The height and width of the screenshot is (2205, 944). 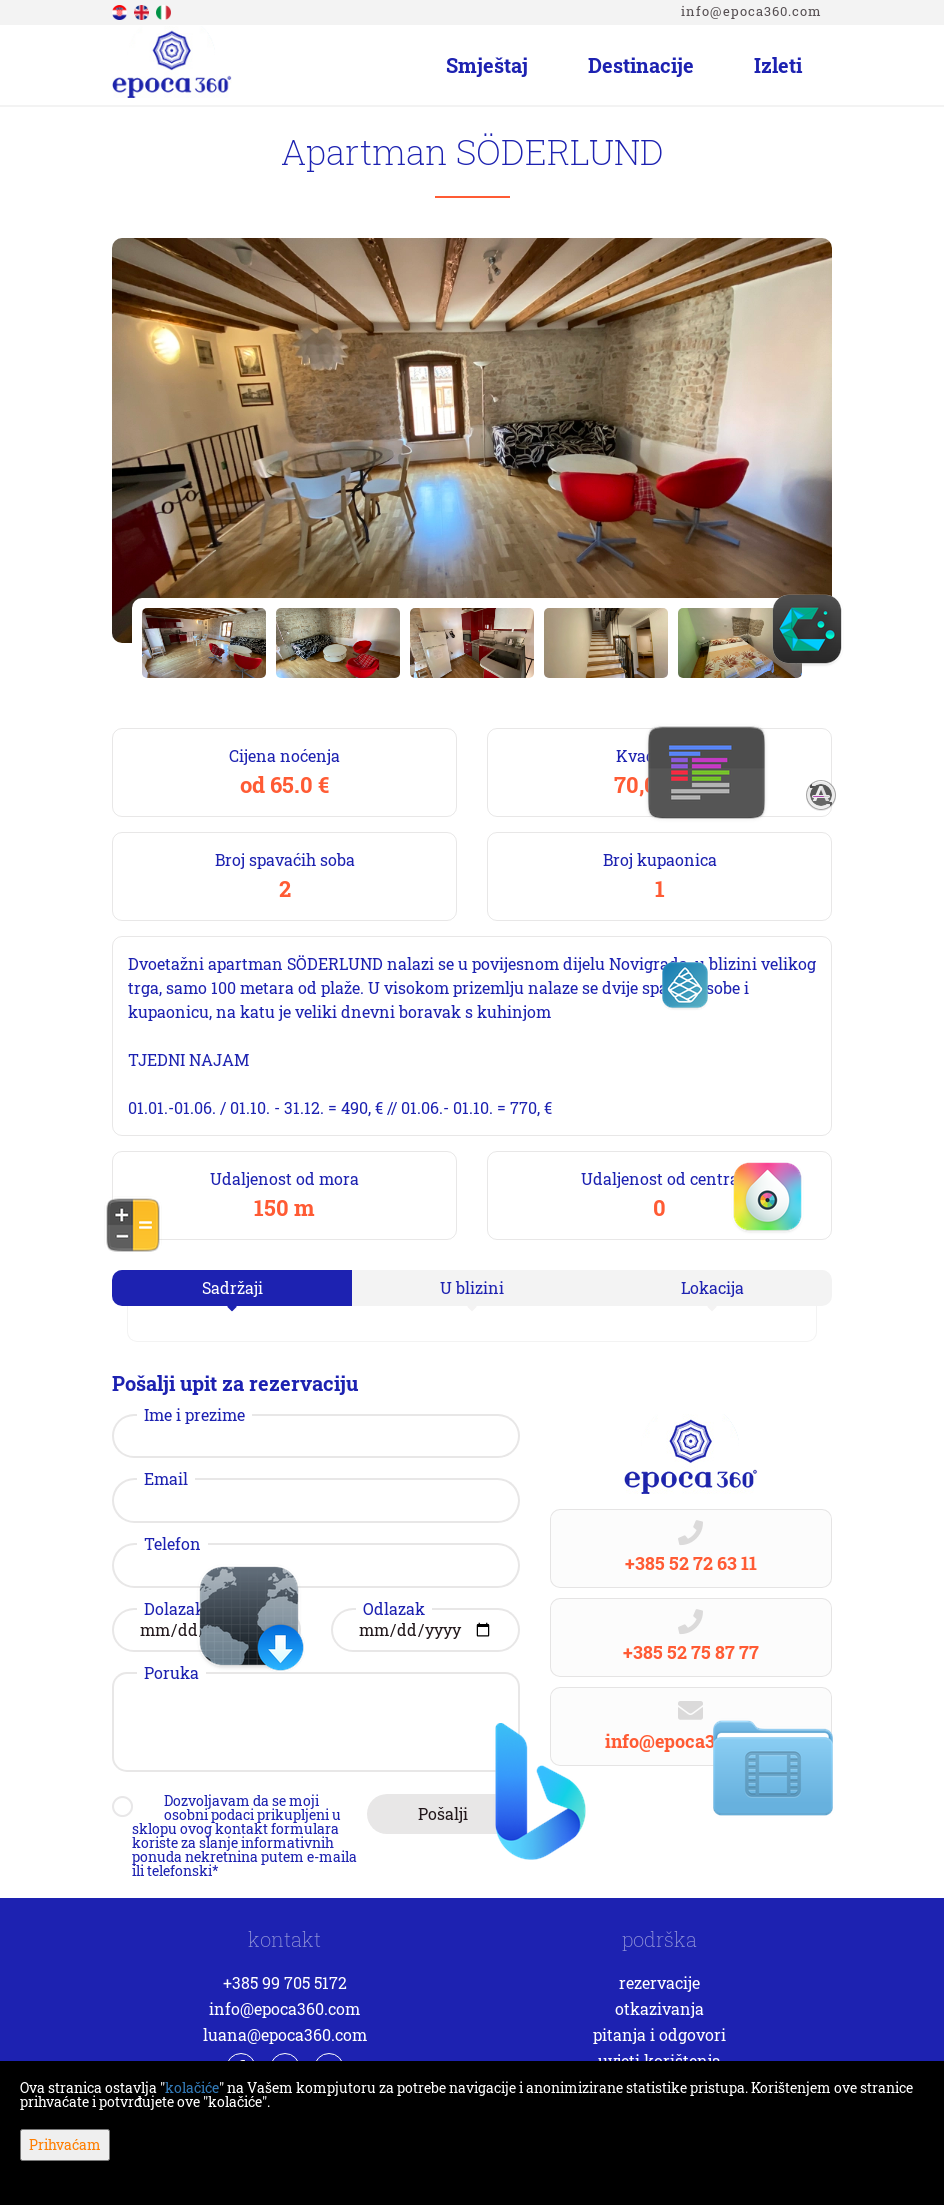 I want to click on open xdman download manager, so click(x=249, y=1616).